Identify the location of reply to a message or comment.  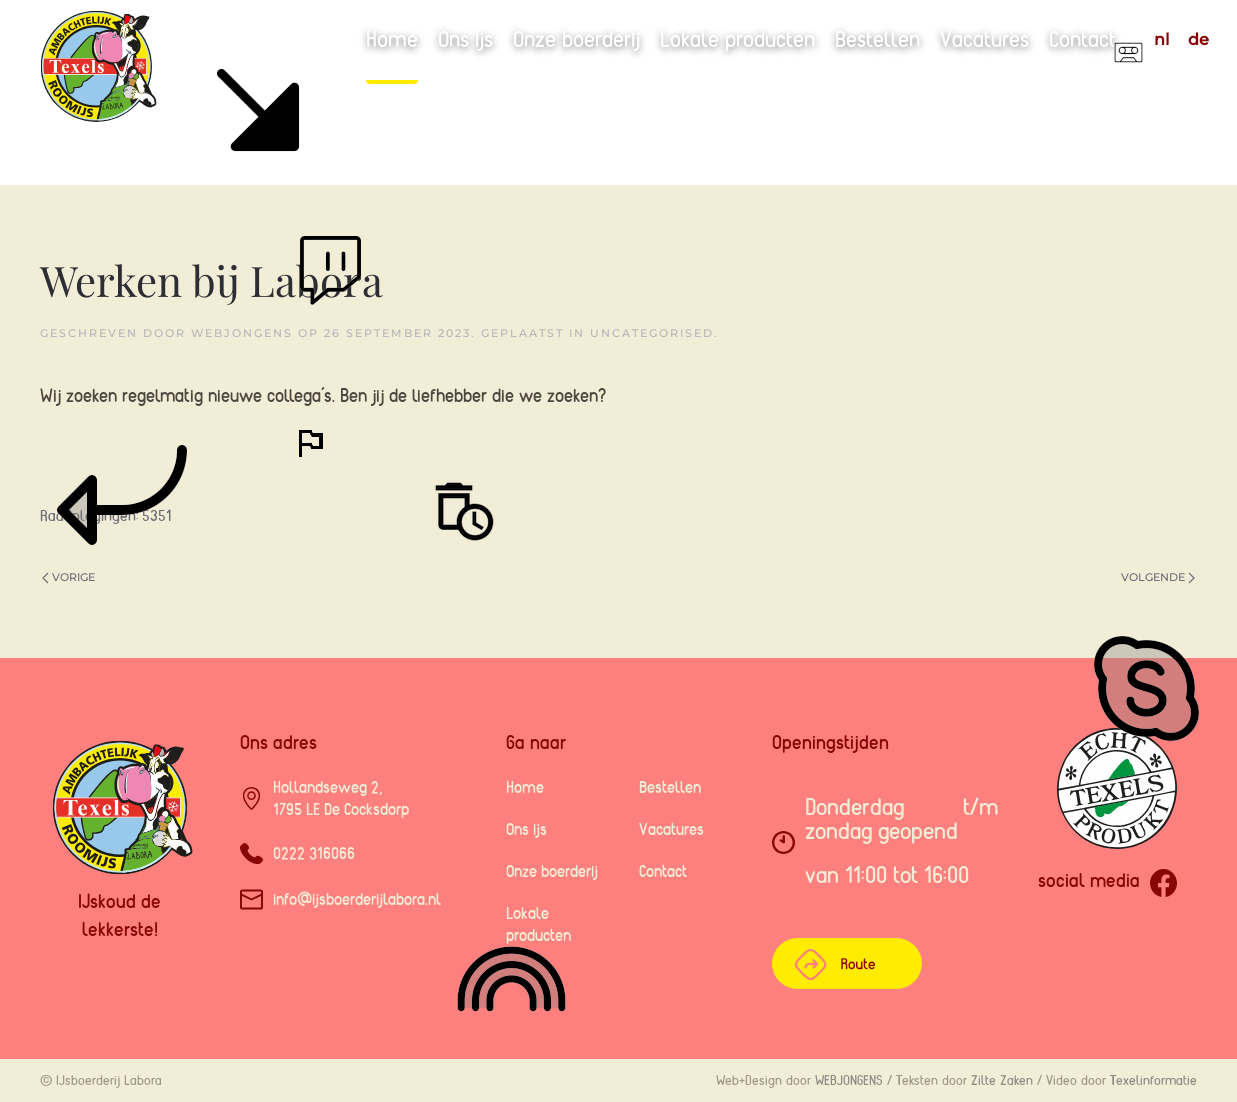
(122, 495).